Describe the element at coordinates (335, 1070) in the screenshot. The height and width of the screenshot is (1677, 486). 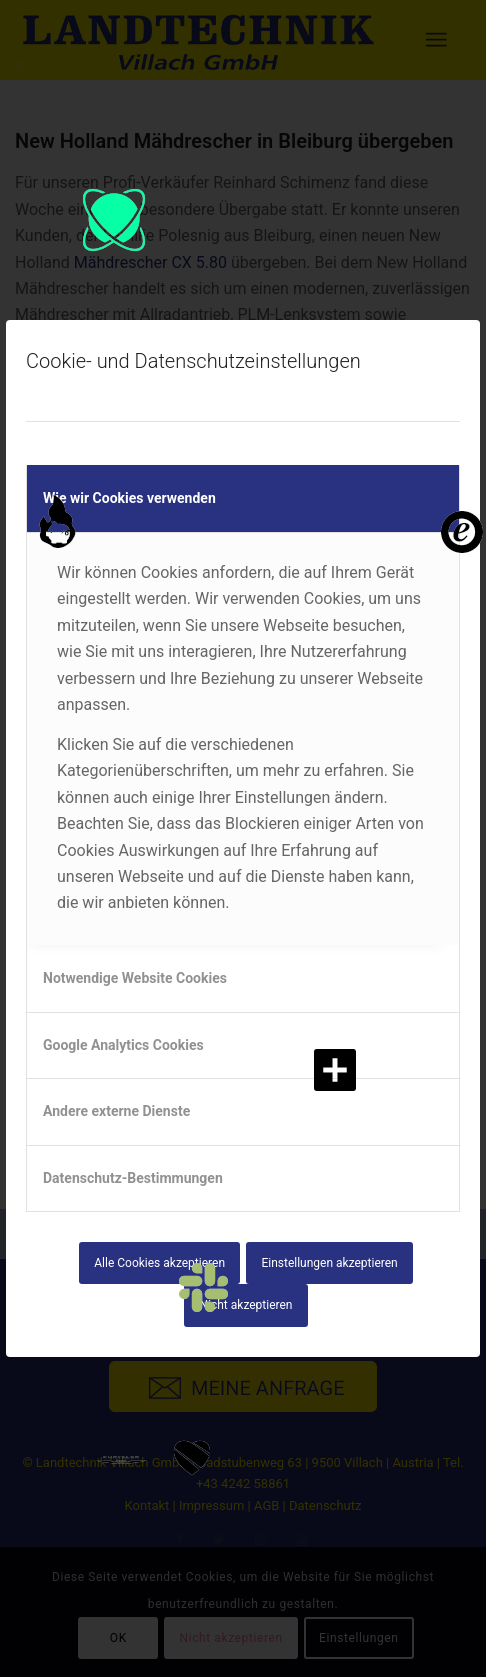
I see `add a new item or content` at that location.